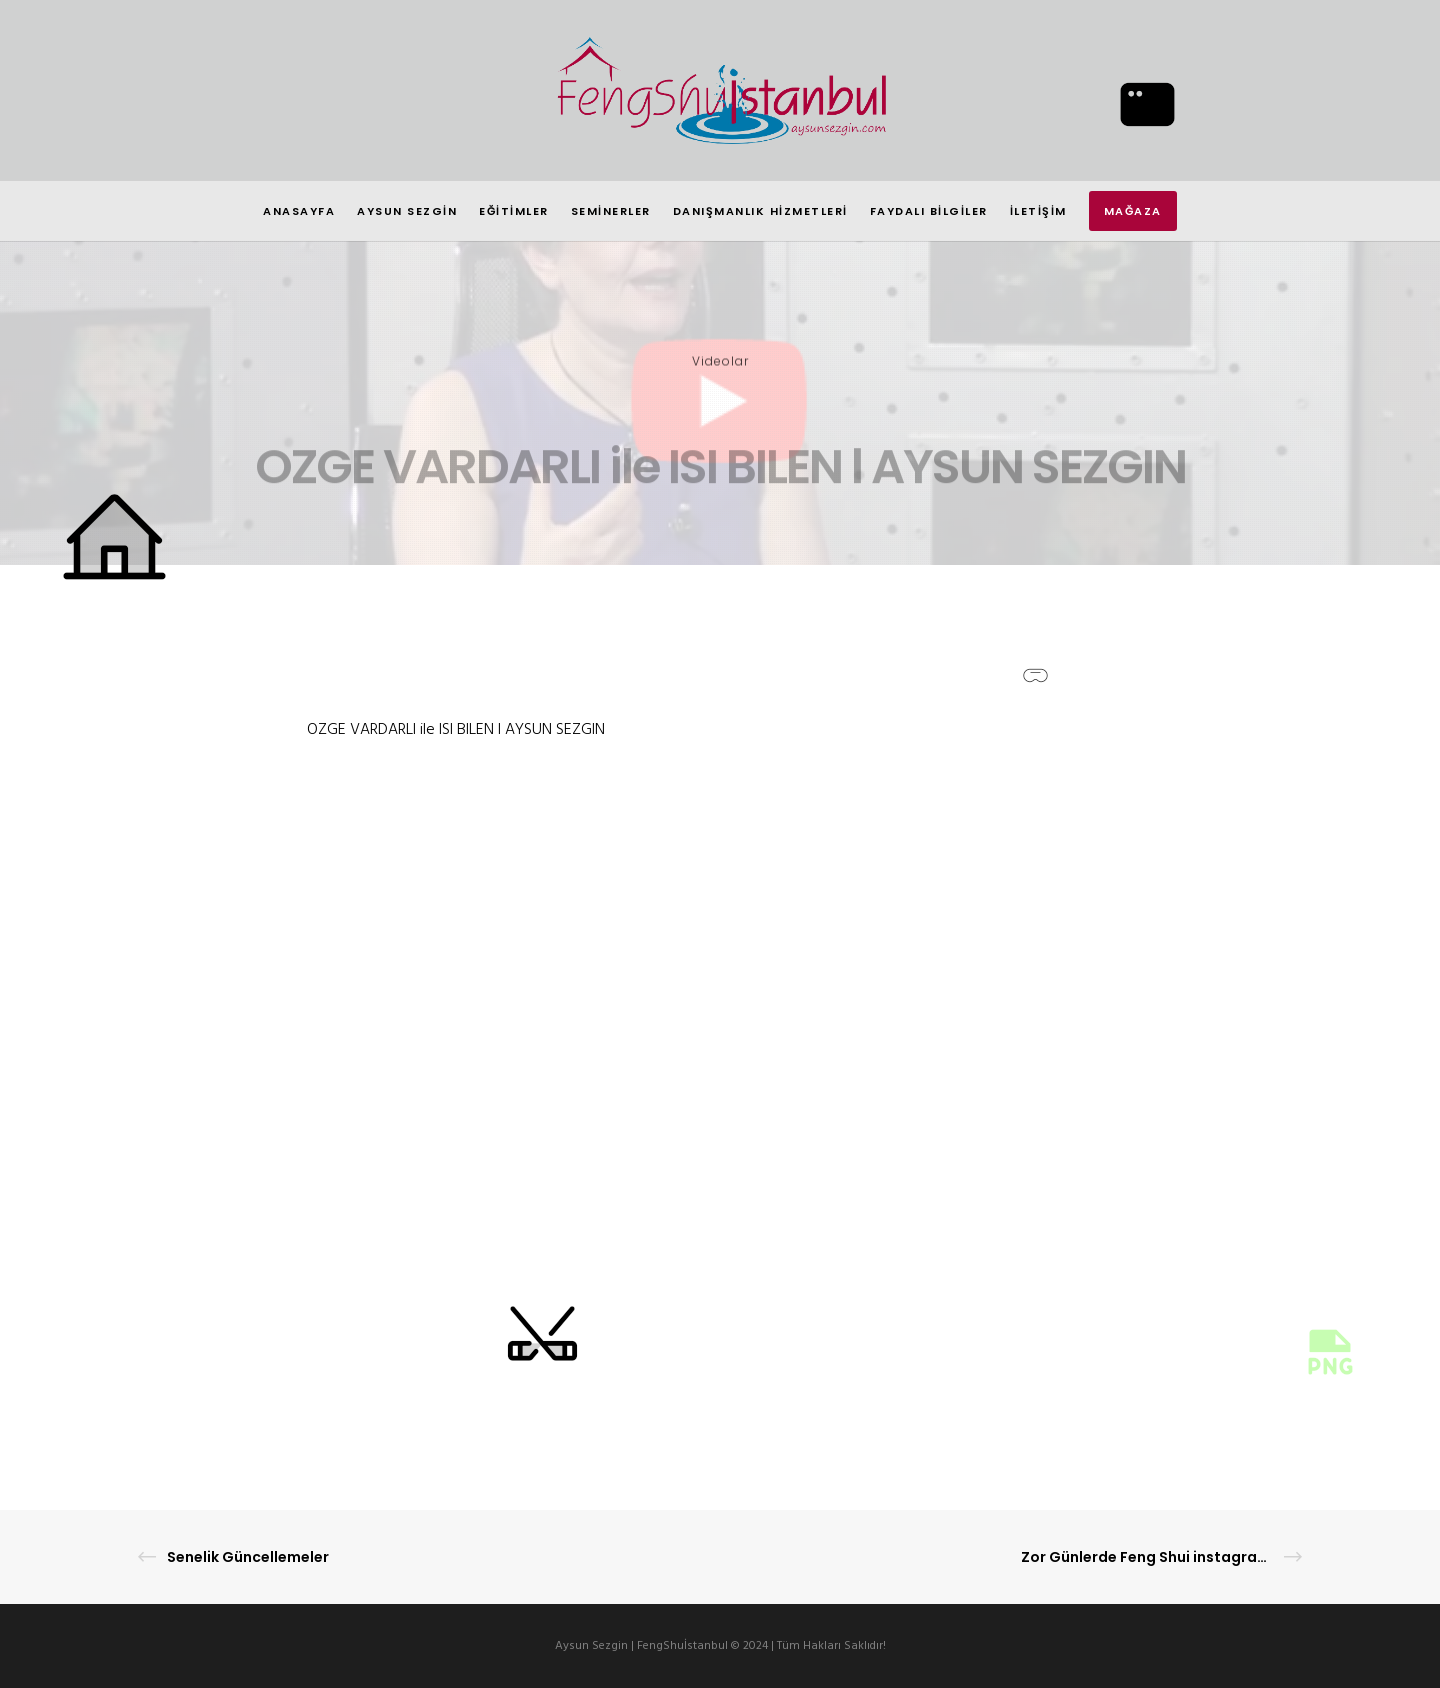  I want to click on open application window, so click(1147, 104).